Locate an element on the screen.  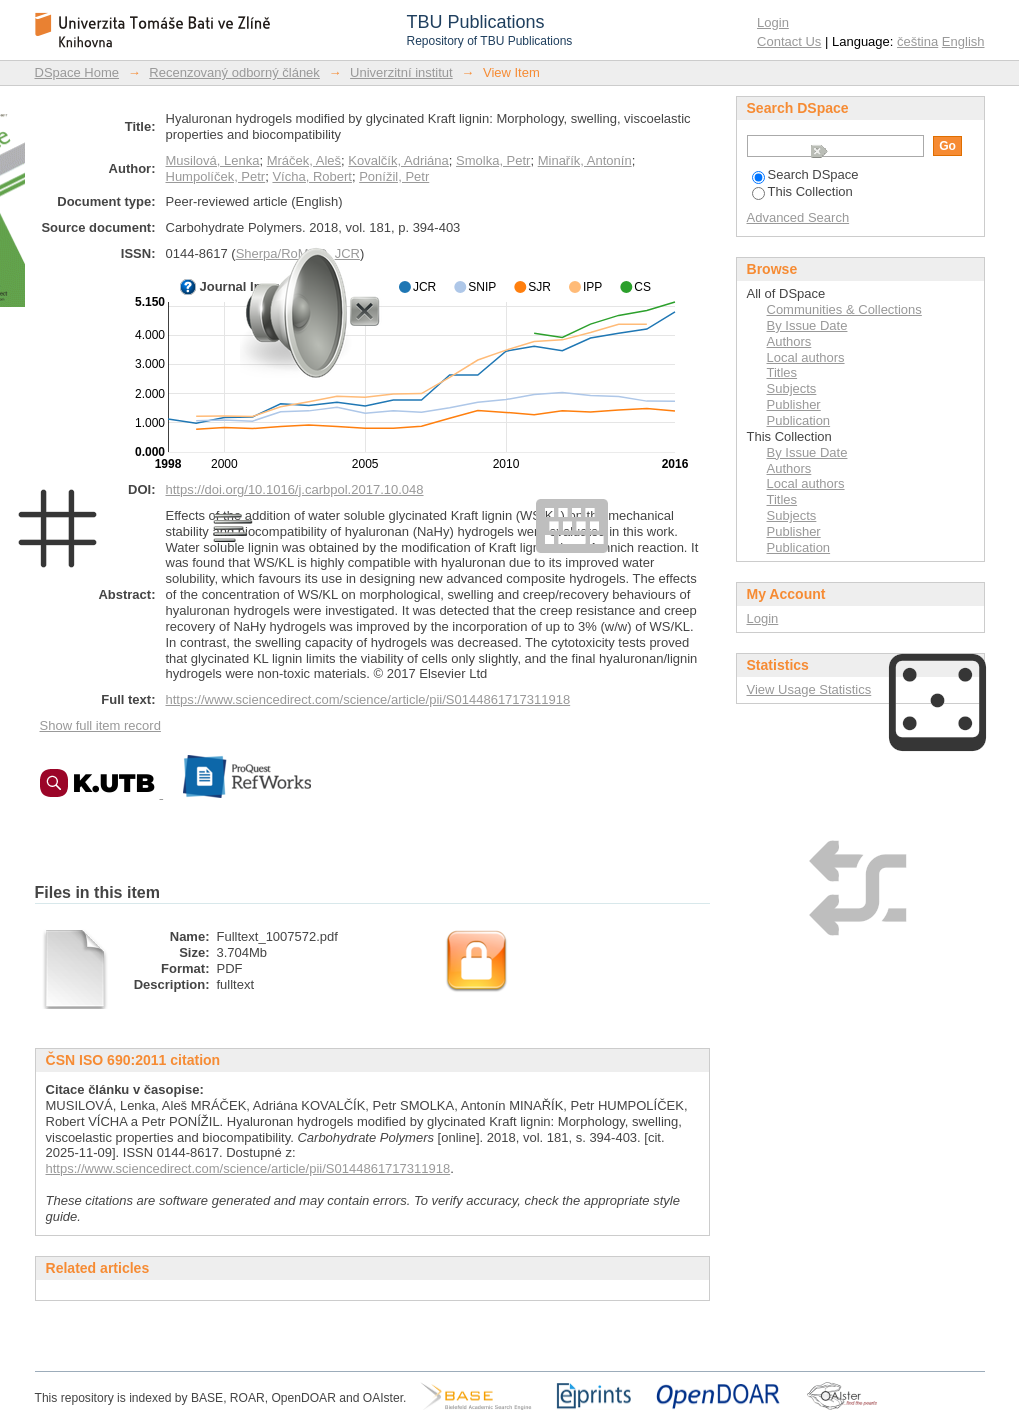
shuffle playlist in right-to-left order is located at coordinates (859, 888).